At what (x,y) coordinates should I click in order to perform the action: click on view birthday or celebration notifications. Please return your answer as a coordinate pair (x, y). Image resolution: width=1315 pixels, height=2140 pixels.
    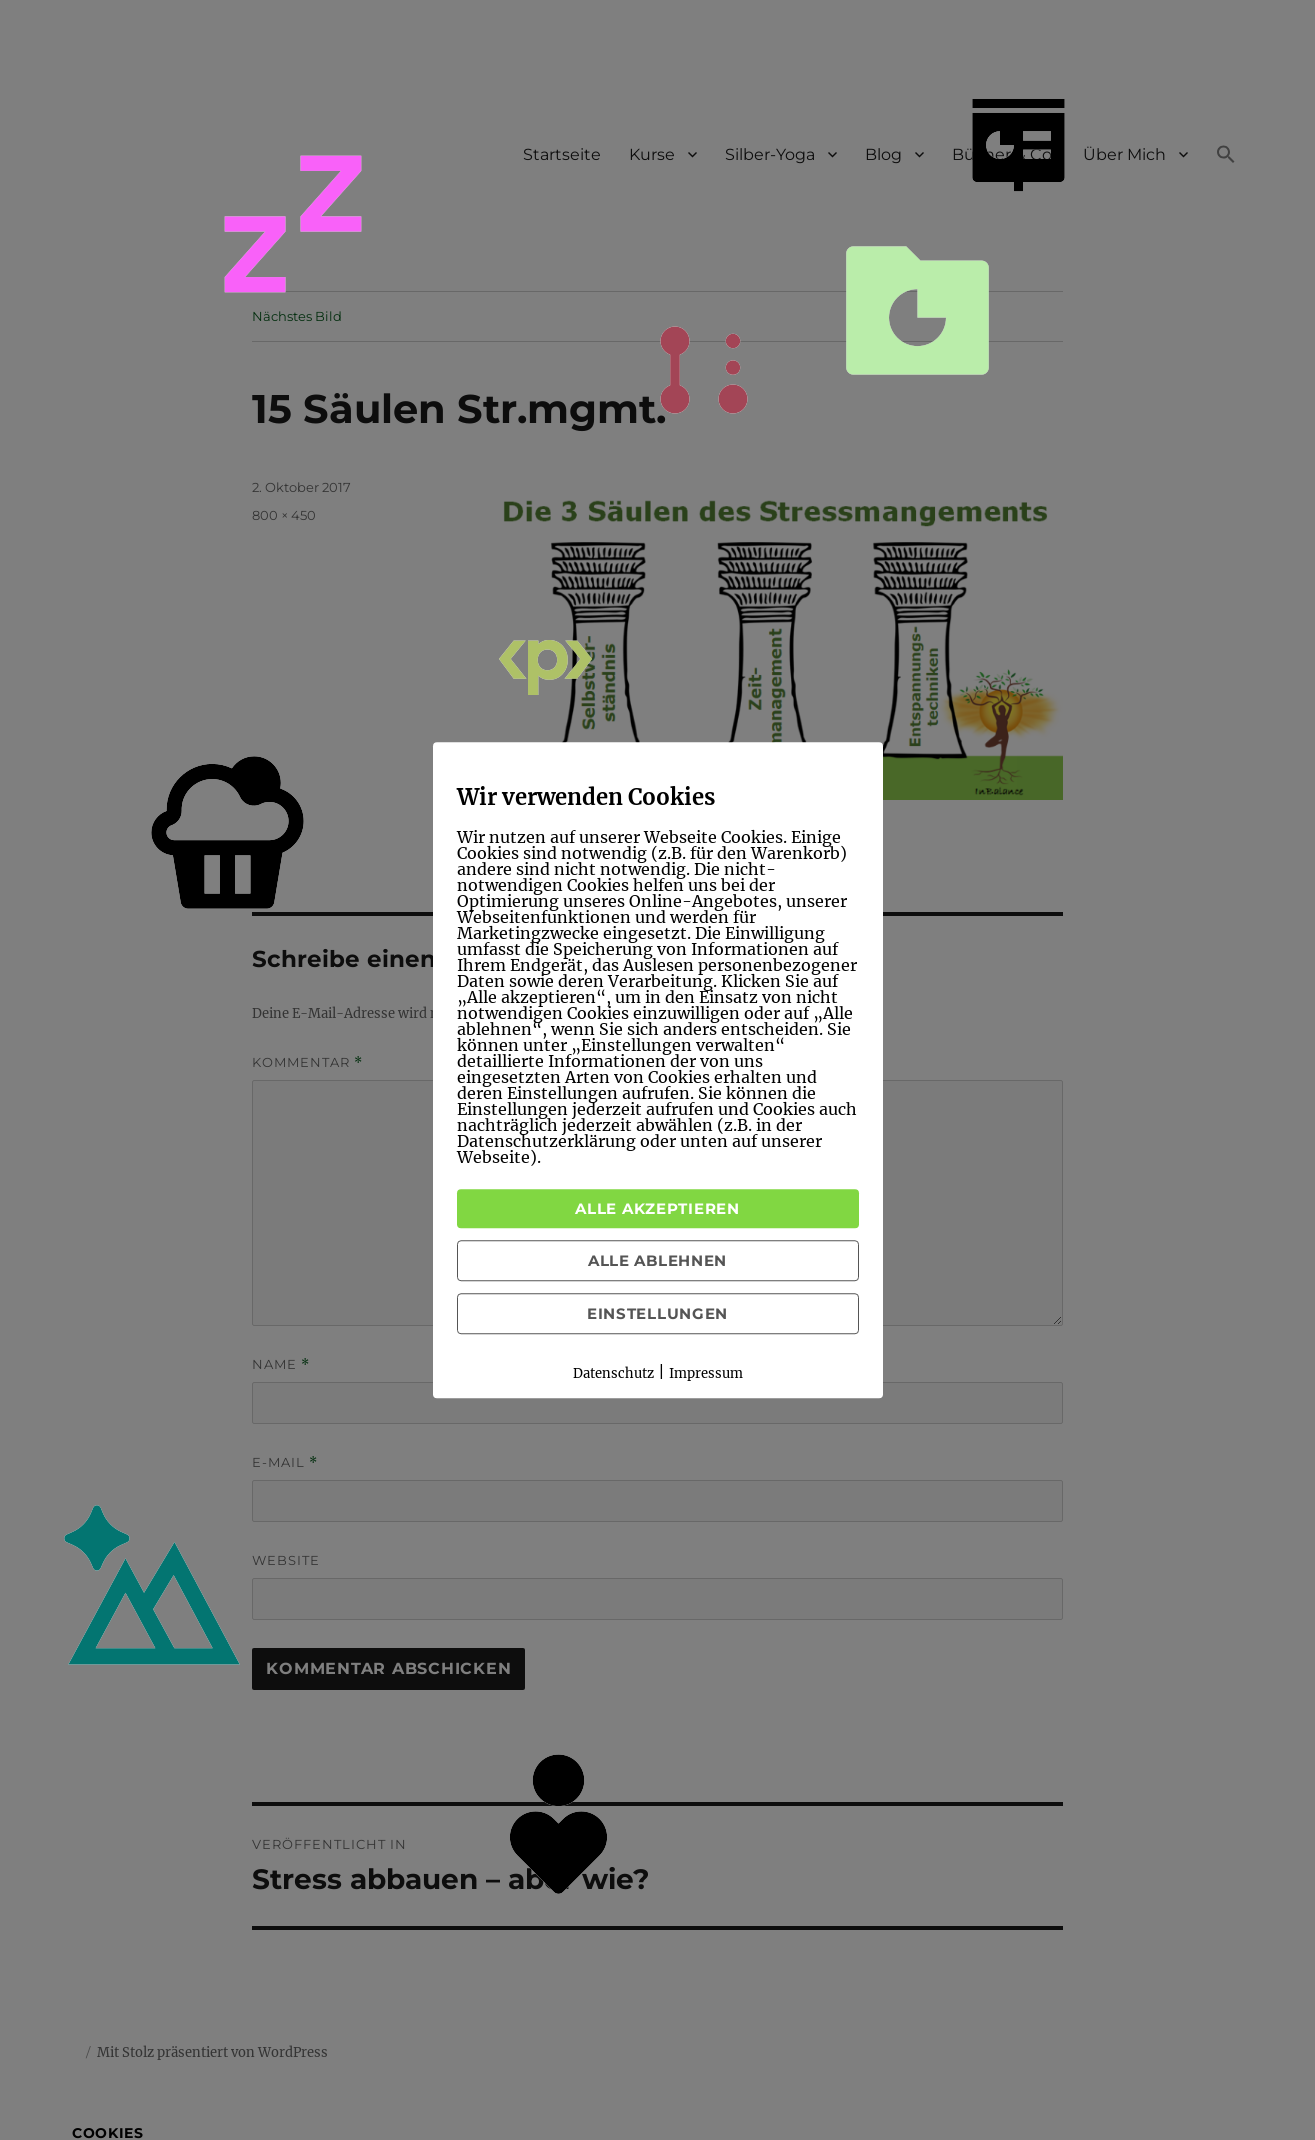
    Looking at the image, I should click on (227, 832).